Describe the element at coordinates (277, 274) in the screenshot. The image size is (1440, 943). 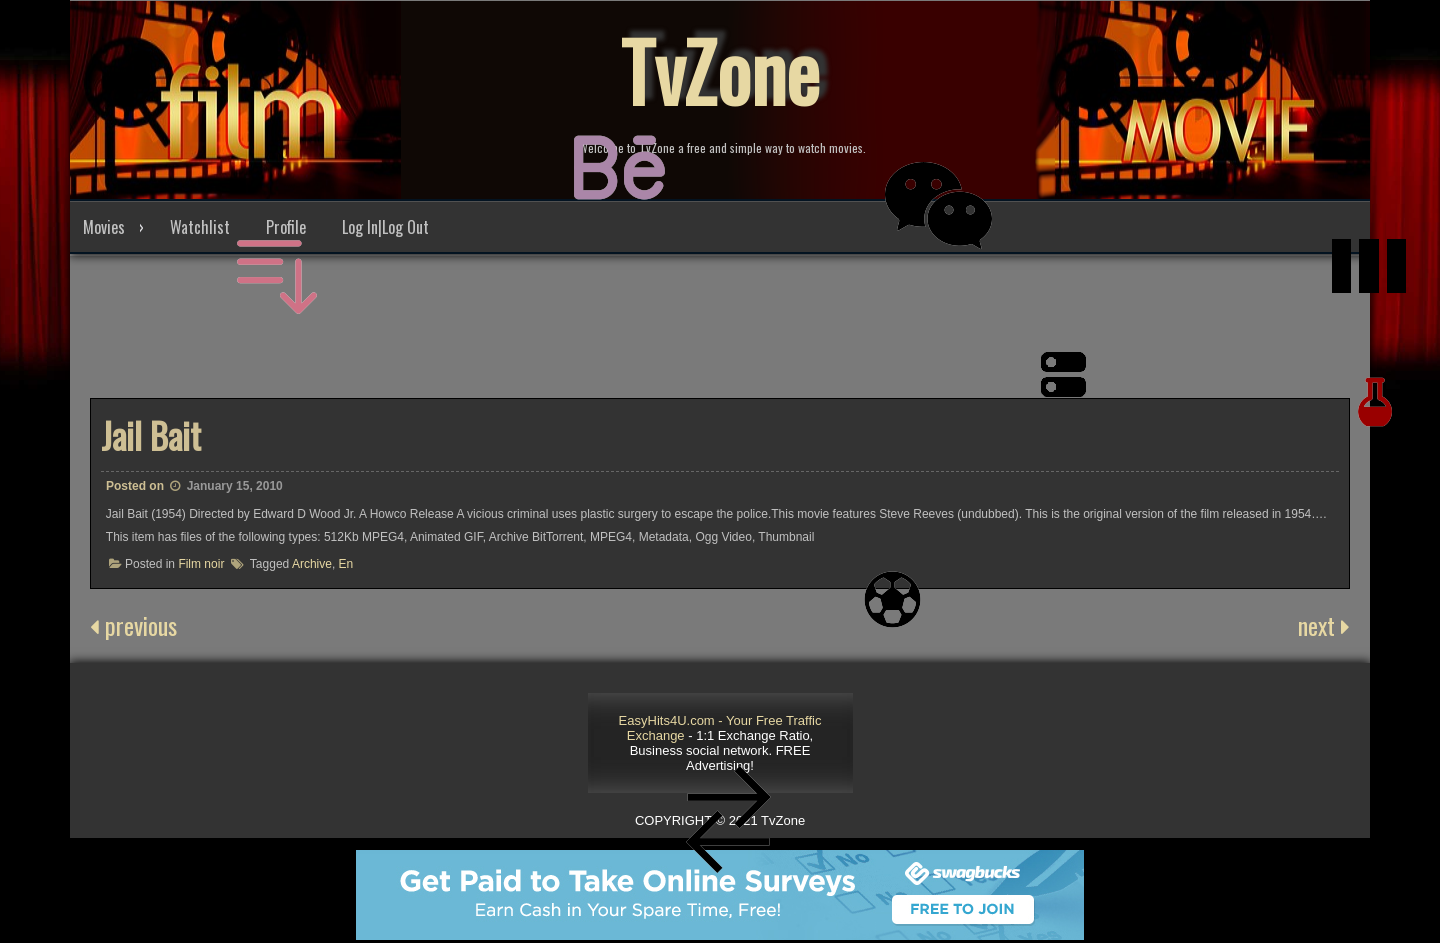
I see `sort list in descending order` at that location.